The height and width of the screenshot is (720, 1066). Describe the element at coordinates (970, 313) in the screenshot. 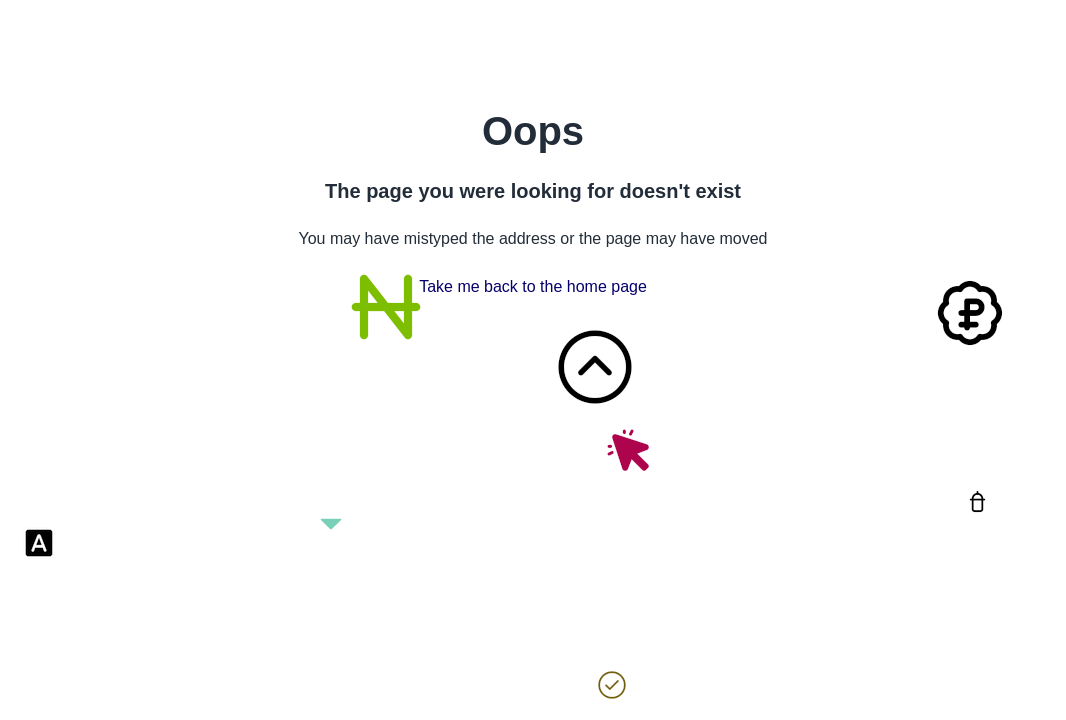

I see `indicates russian ruble currency or payment option` at that location.